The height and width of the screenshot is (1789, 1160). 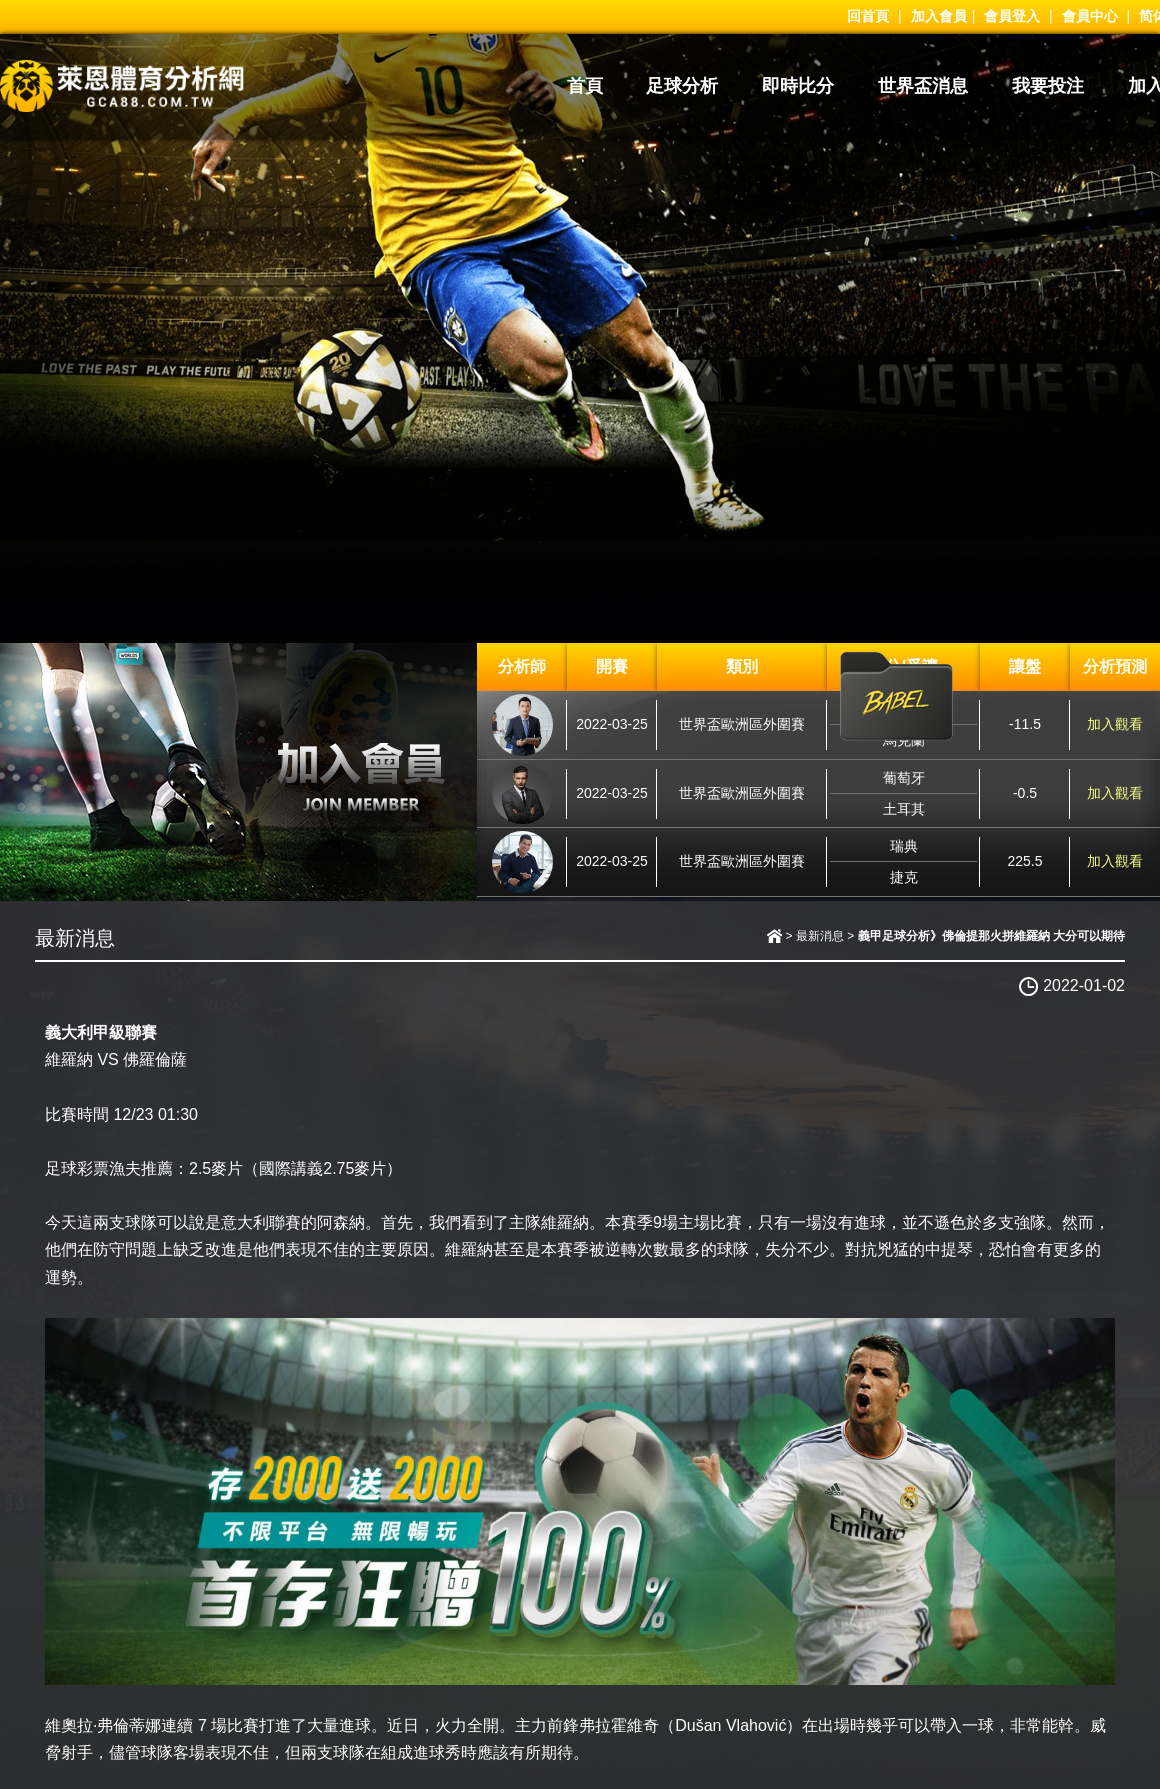 I want to click on open vrchat worlds folder, so click(x=129, y=655).